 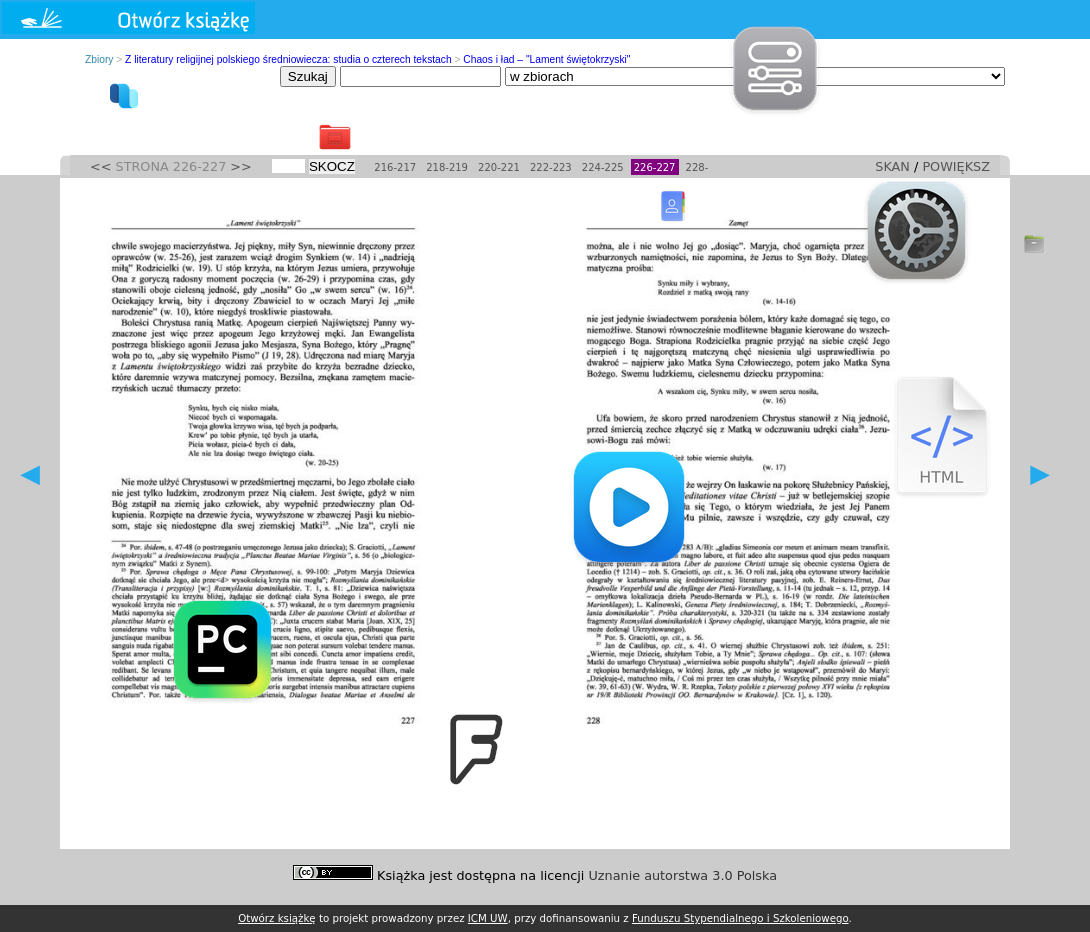 What do you see at coordinates (473, 749) in the screenshot?
I see `connect your foursquare account` at bounding box center [473, 749].